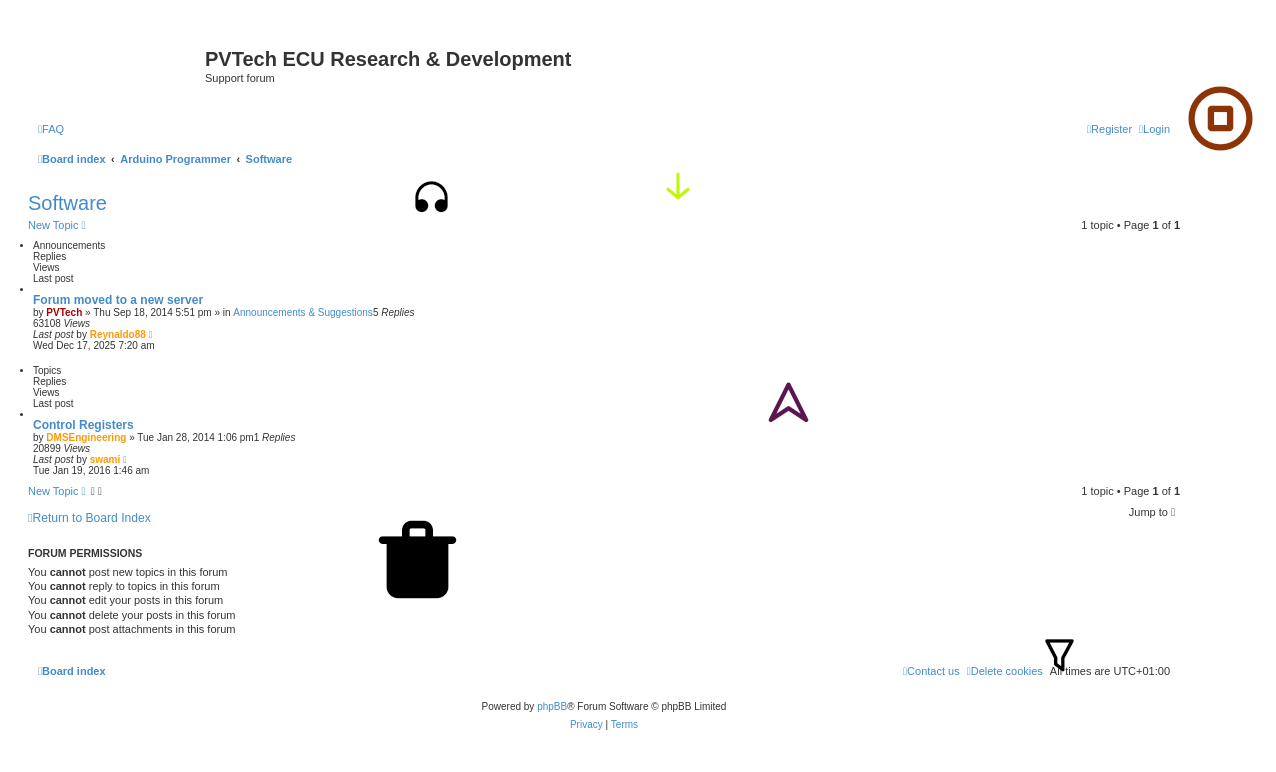 The height and width of the screenshot is (772, 1276). What do you see at coordinates (788, 404) in the screenshot?
I see `access navigation or directions` at bounding box center [788, 404].